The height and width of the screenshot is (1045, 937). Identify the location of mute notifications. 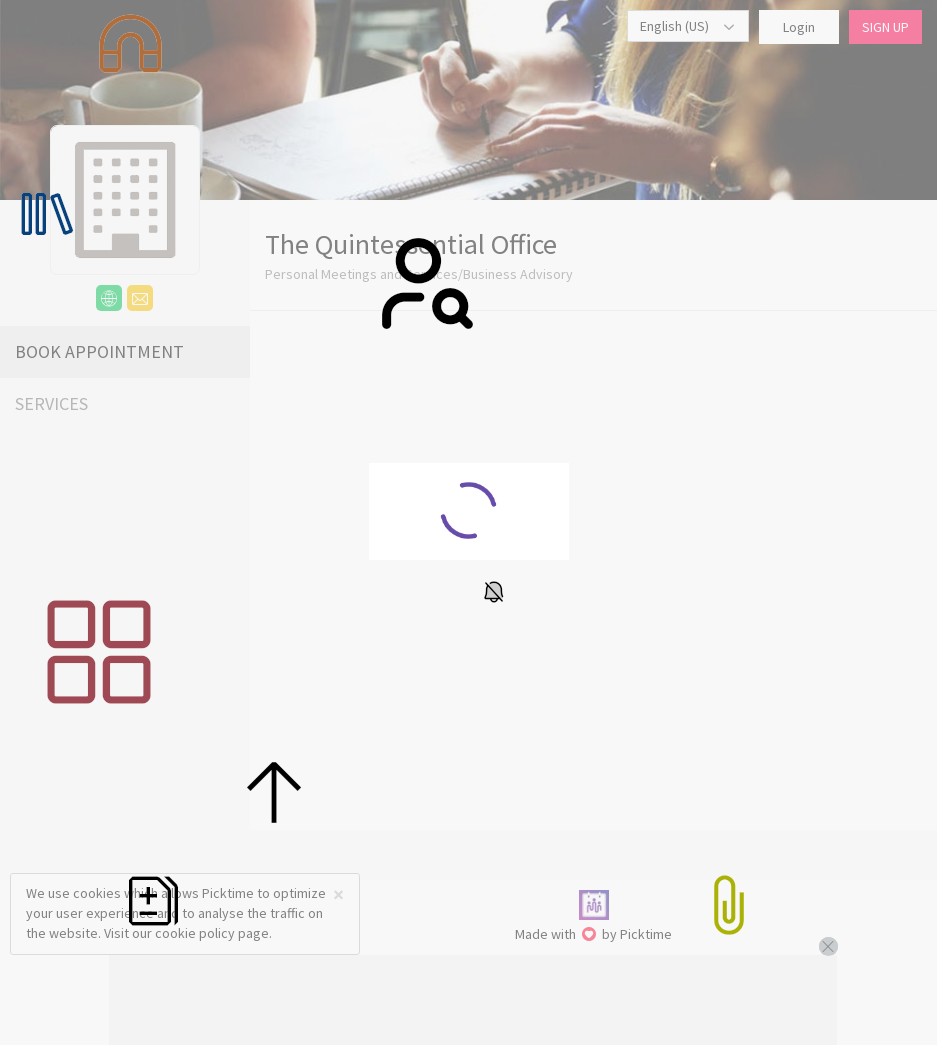
(494, 592).